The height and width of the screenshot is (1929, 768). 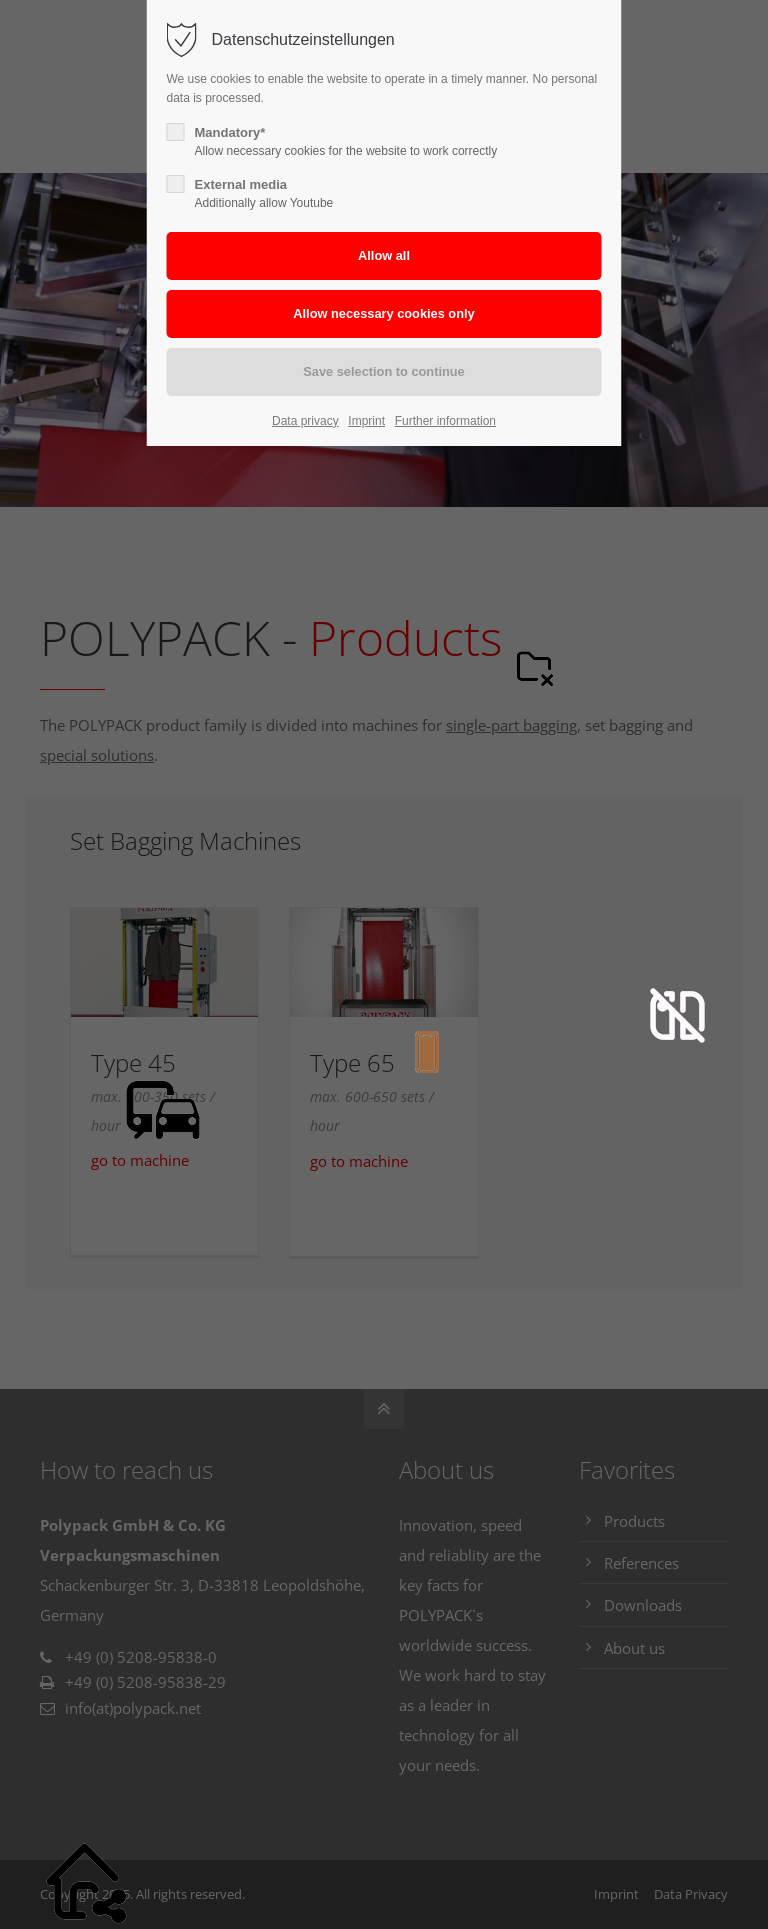 I want to click on share your home address or location, so click(x=84, y=1881).